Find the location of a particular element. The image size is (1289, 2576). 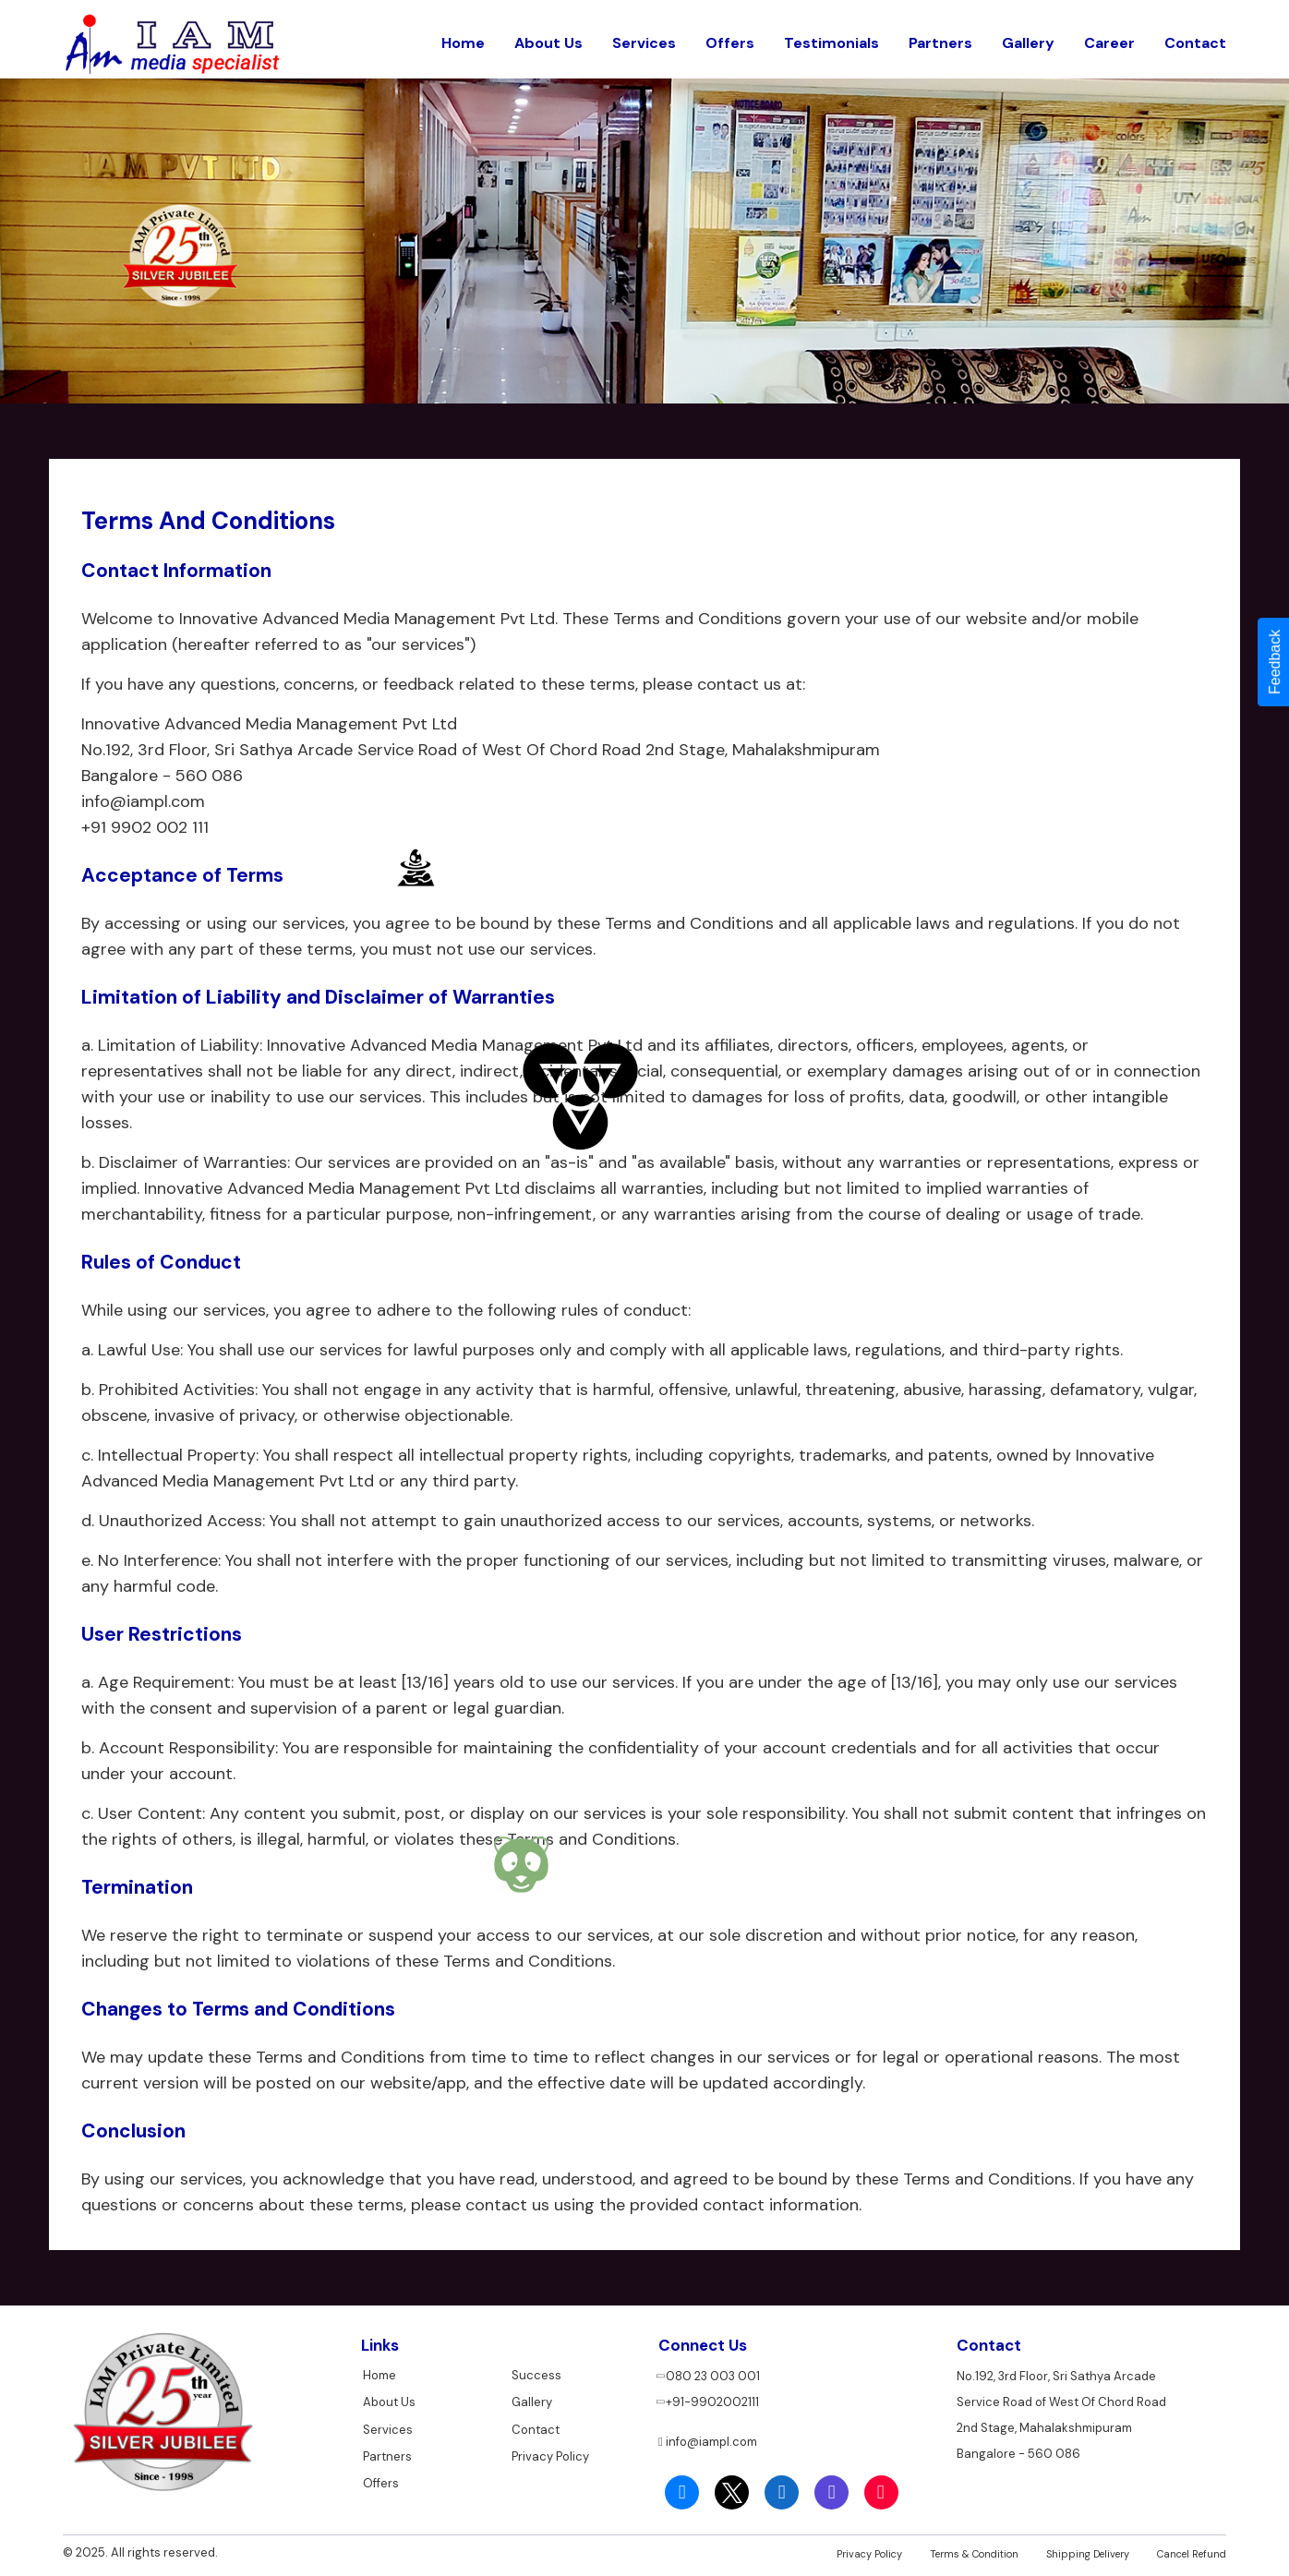

koholint egg icon from the legend of zelda: link's awakening is located at coordinates (416, 867).